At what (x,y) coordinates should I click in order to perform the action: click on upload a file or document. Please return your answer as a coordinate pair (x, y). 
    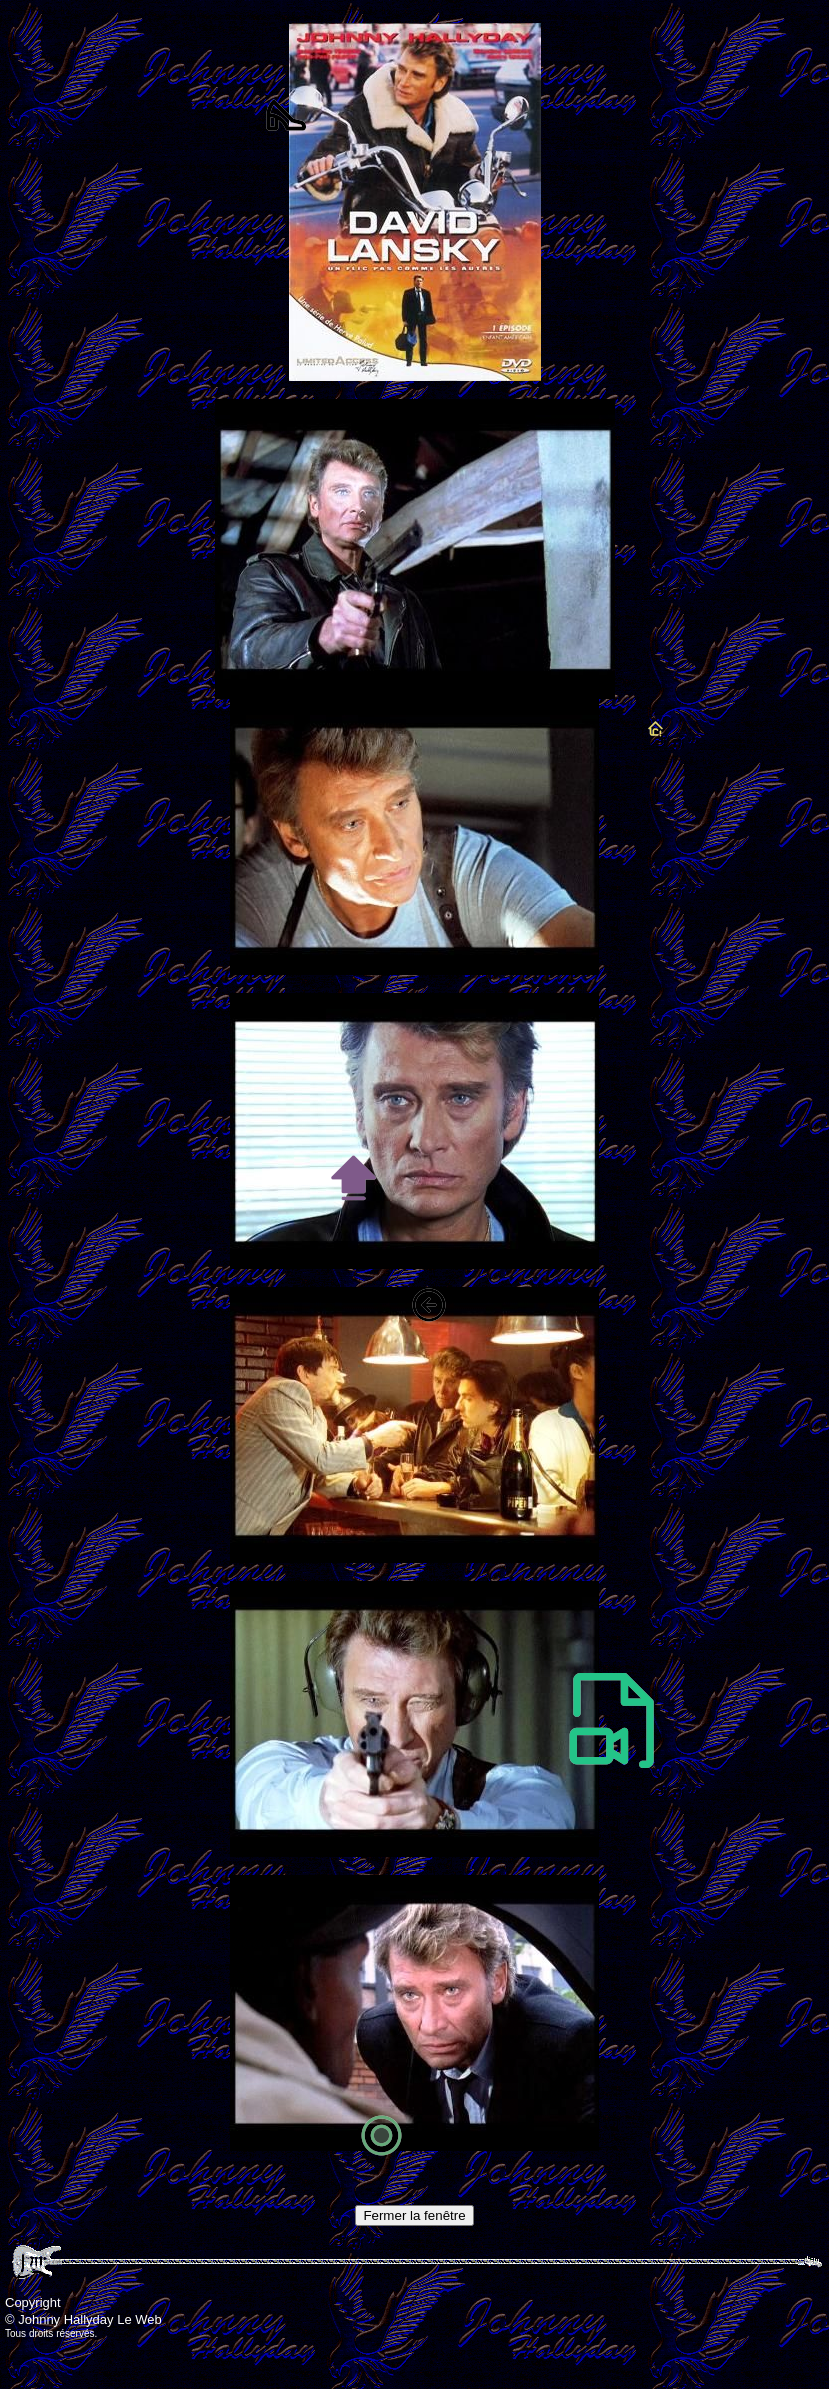
    Looking at the image, I should click on (353, 1179).